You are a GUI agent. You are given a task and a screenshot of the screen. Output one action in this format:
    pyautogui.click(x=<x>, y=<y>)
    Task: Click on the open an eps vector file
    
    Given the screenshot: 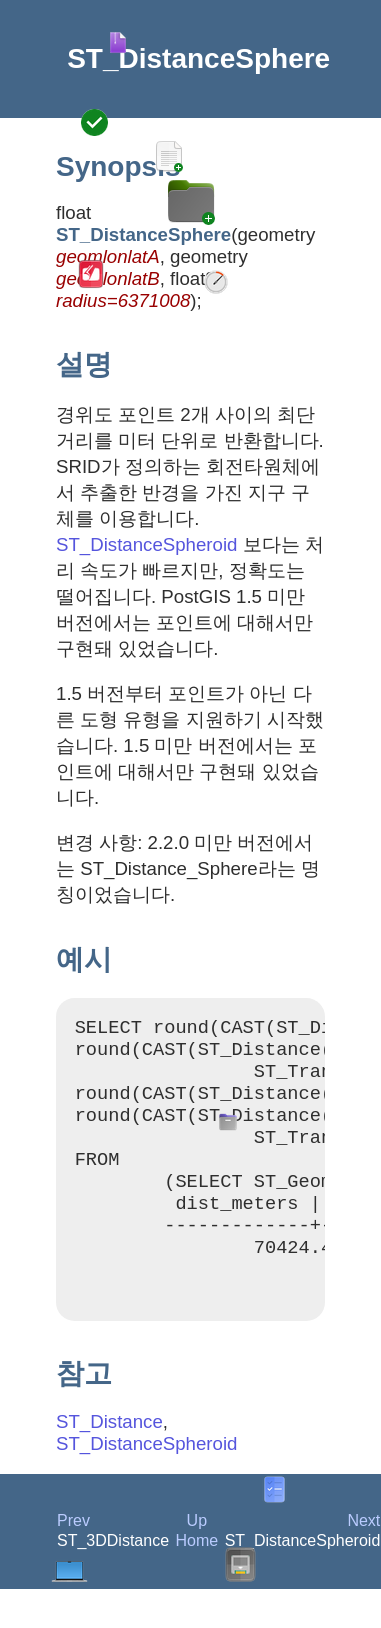 What is the action you would take?
    pyautogui.click(x=91, y=274)
    